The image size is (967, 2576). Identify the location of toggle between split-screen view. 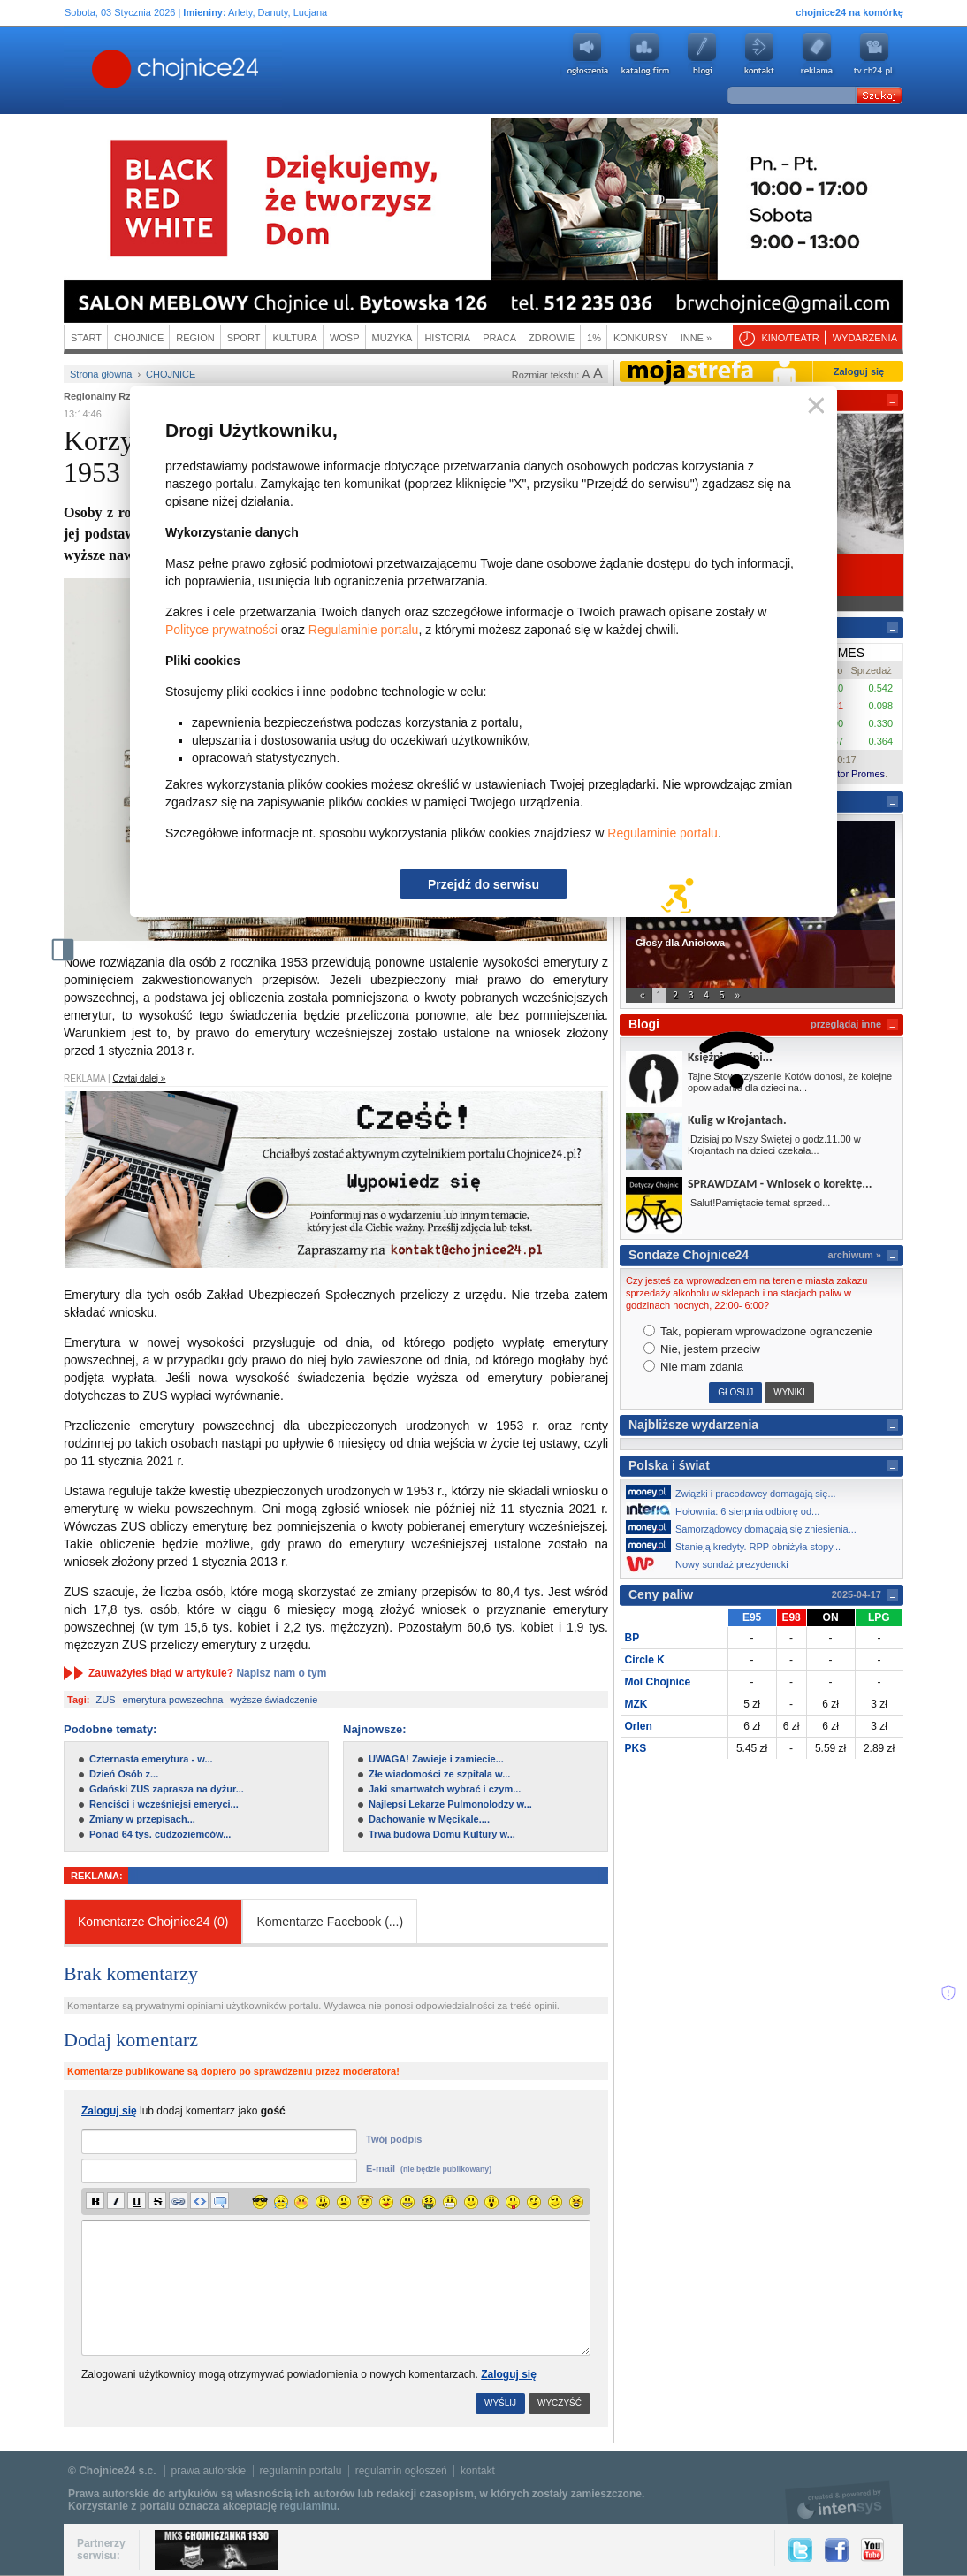
(63, 950).